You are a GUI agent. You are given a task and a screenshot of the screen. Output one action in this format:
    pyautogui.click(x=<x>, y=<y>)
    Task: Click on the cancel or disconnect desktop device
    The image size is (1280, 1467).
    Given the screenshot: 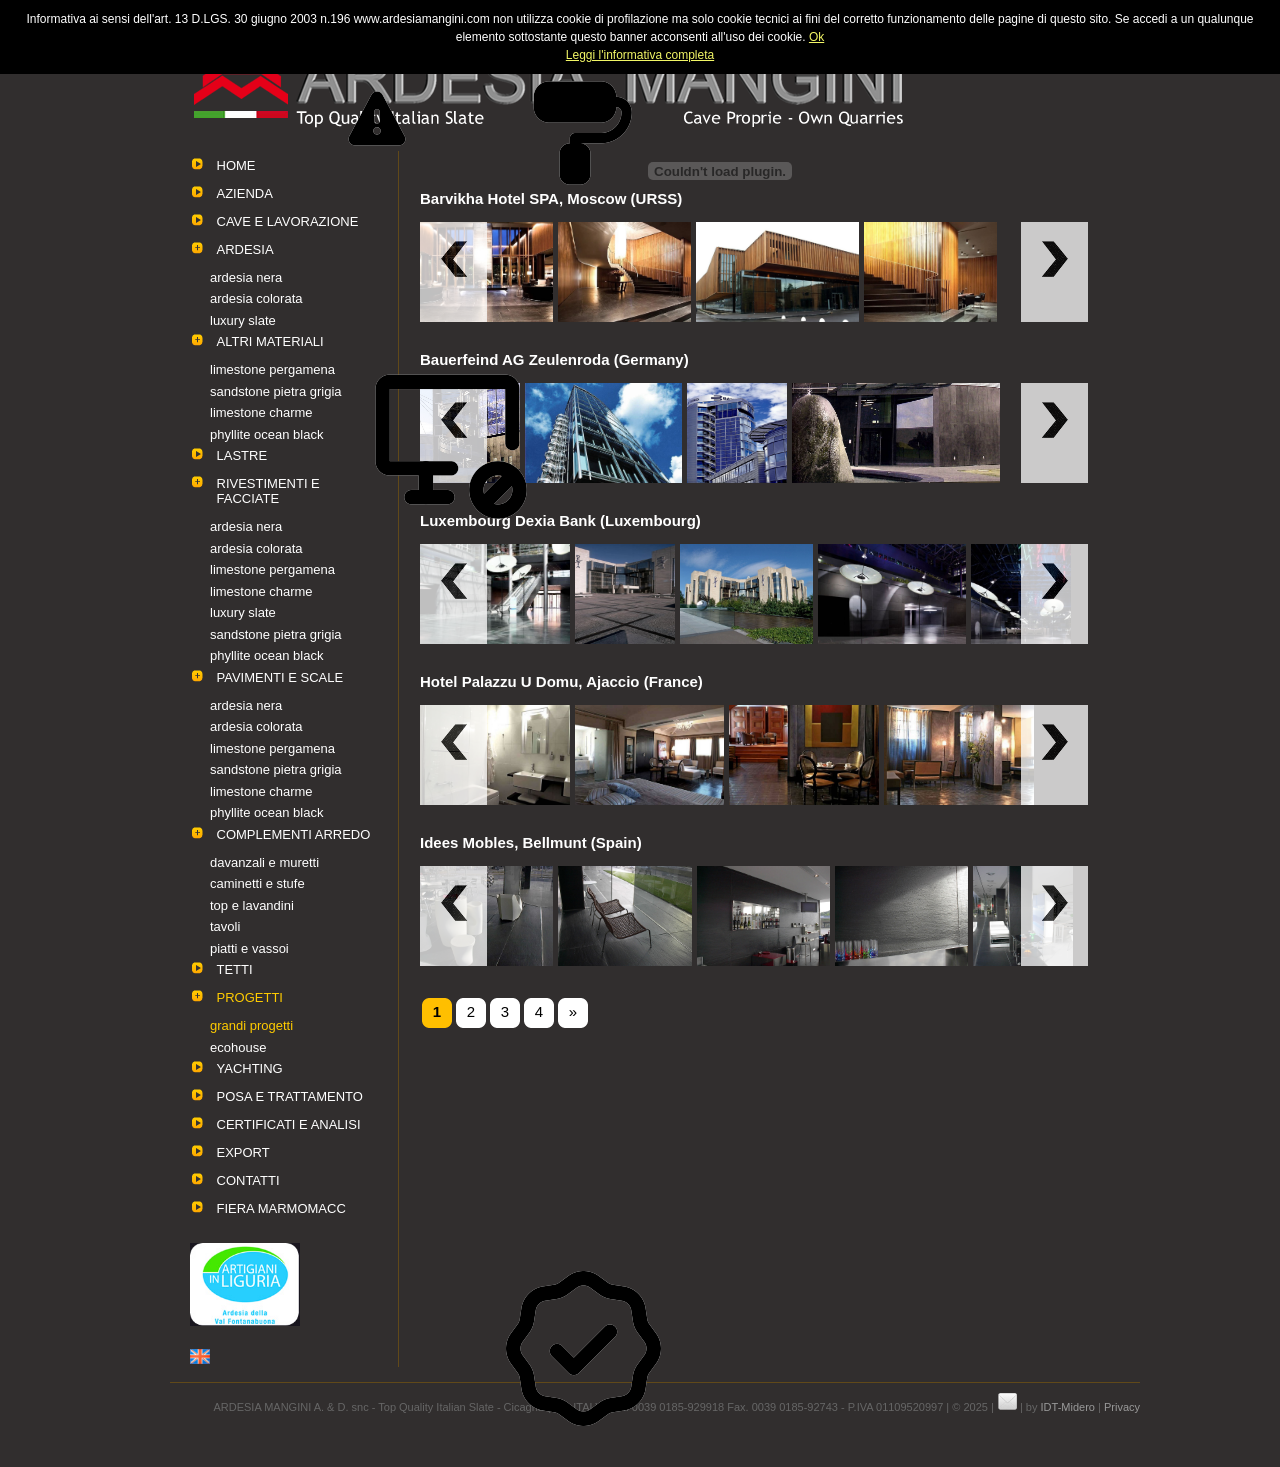 What is the action you would take?
    pyautogui.click(x=447, y=439)
    